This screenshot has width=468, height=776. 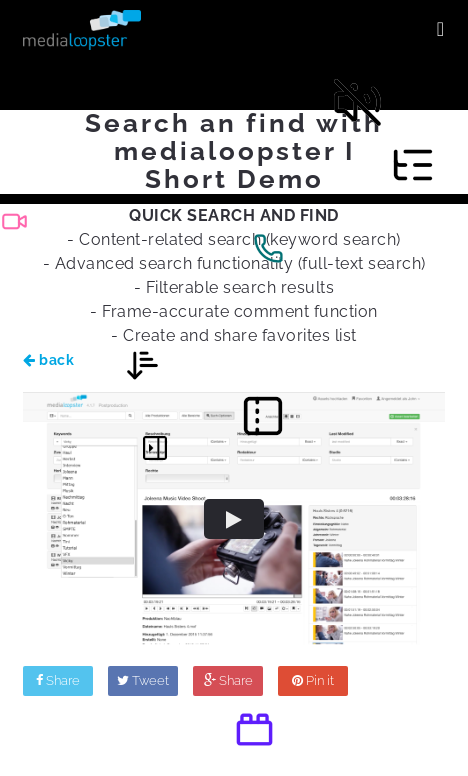 I want to click on mute audio or sound, so click(x=357, y=102).